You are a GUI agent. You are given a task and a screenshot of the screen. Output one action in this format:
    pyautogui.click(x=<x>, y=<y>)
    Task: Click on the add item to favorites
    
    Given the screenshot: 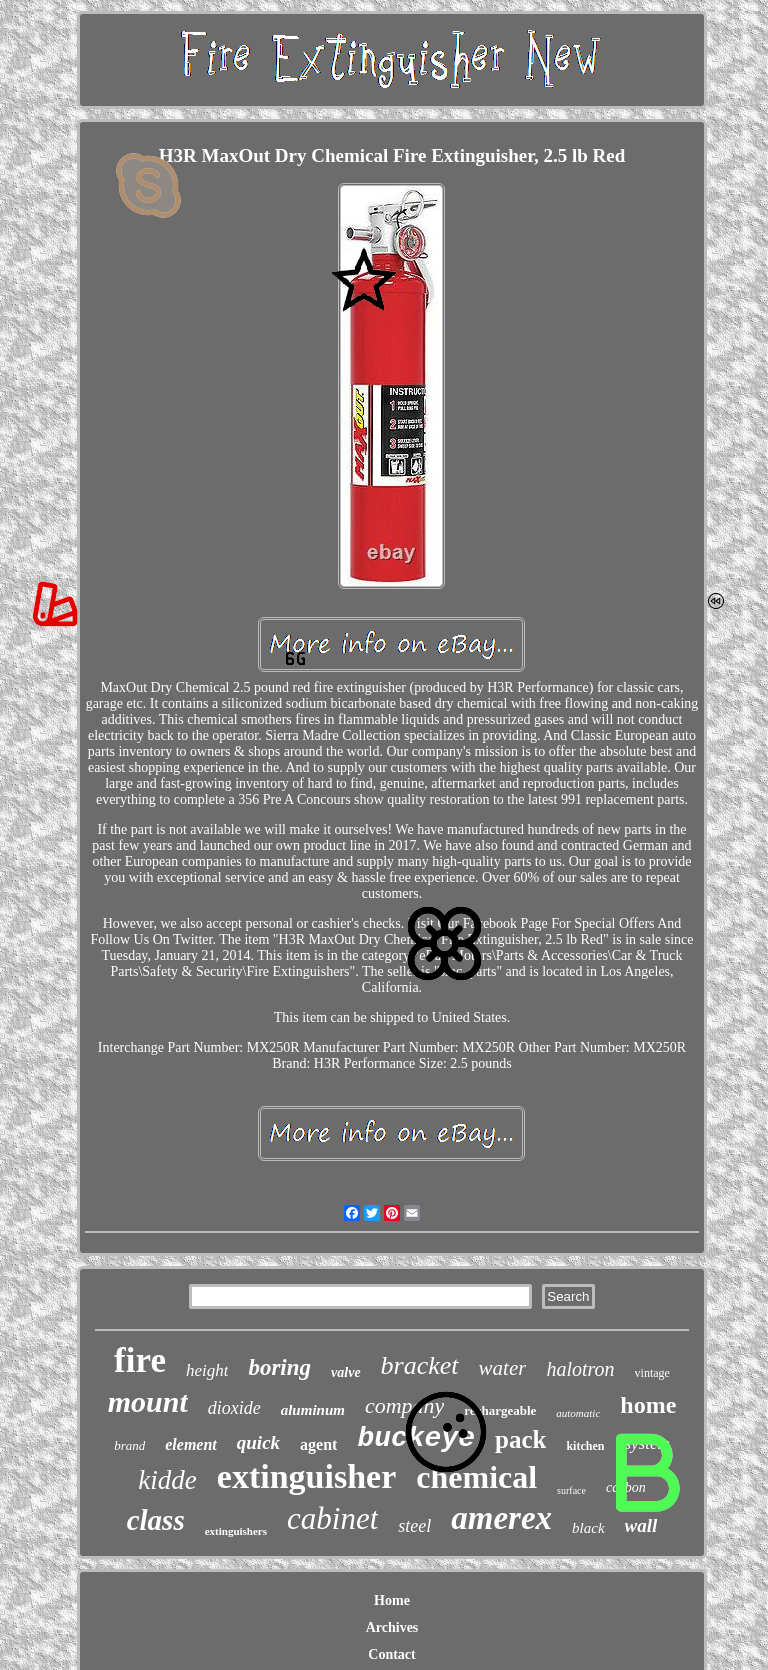 What is the action you would take?
    pyautogui.click(x=364, y=281)
    